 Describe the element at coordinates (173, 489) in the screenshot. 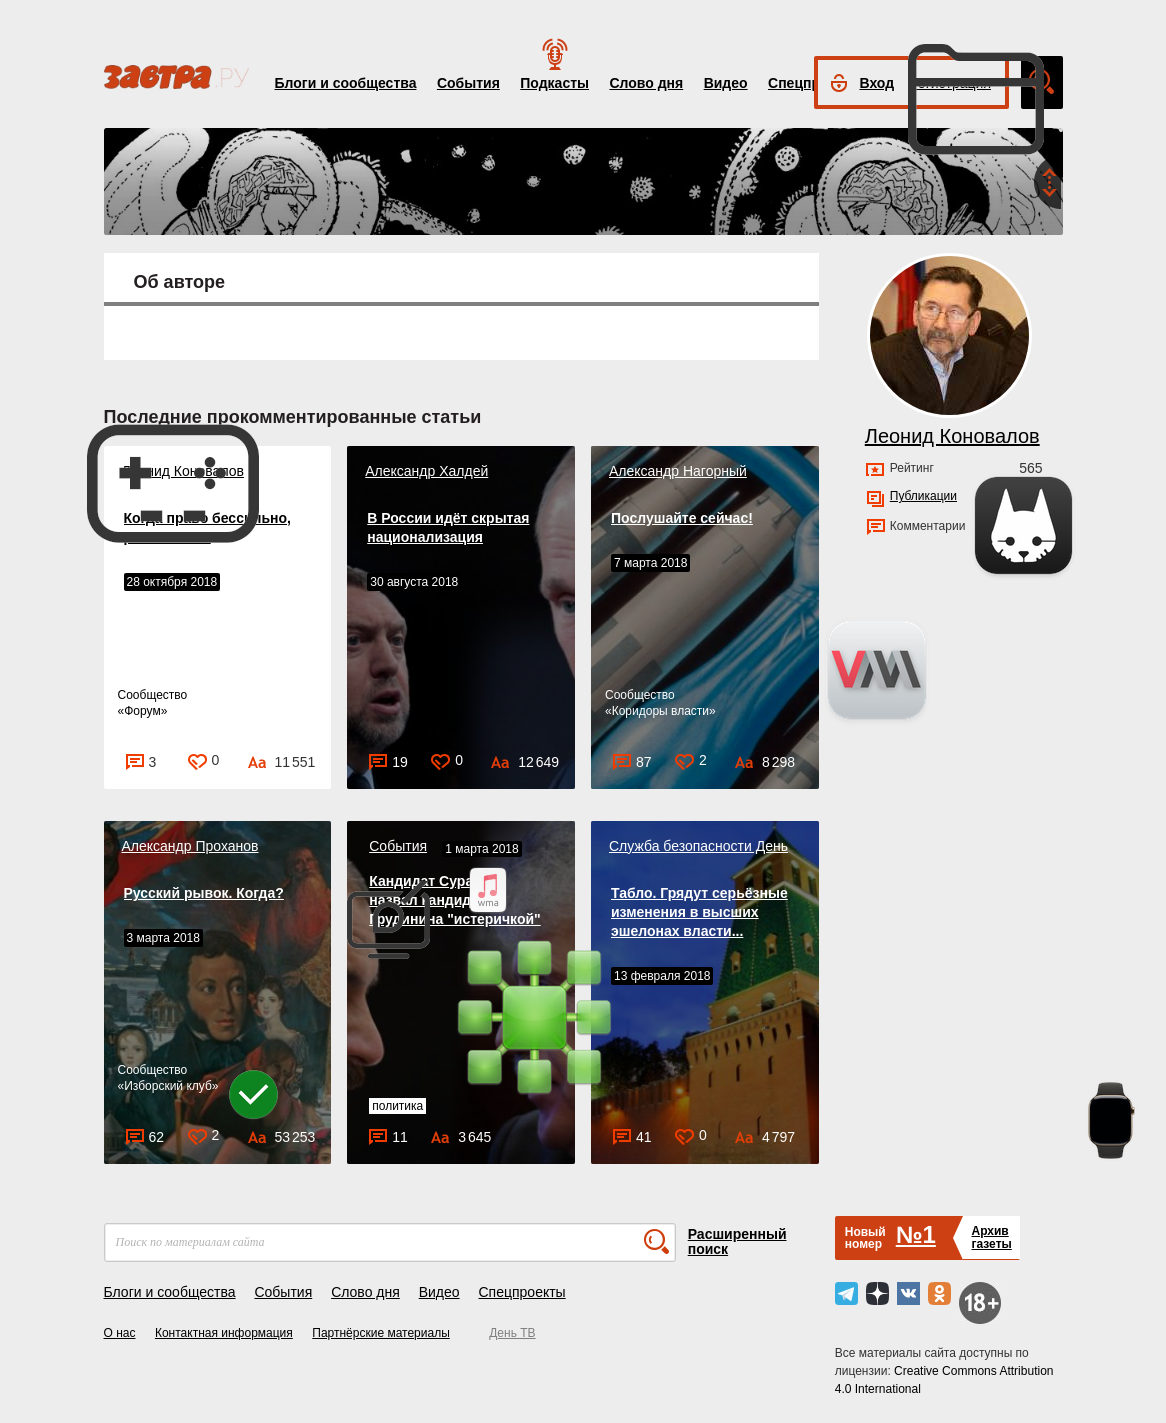

I see `connect a game controller` at that location.